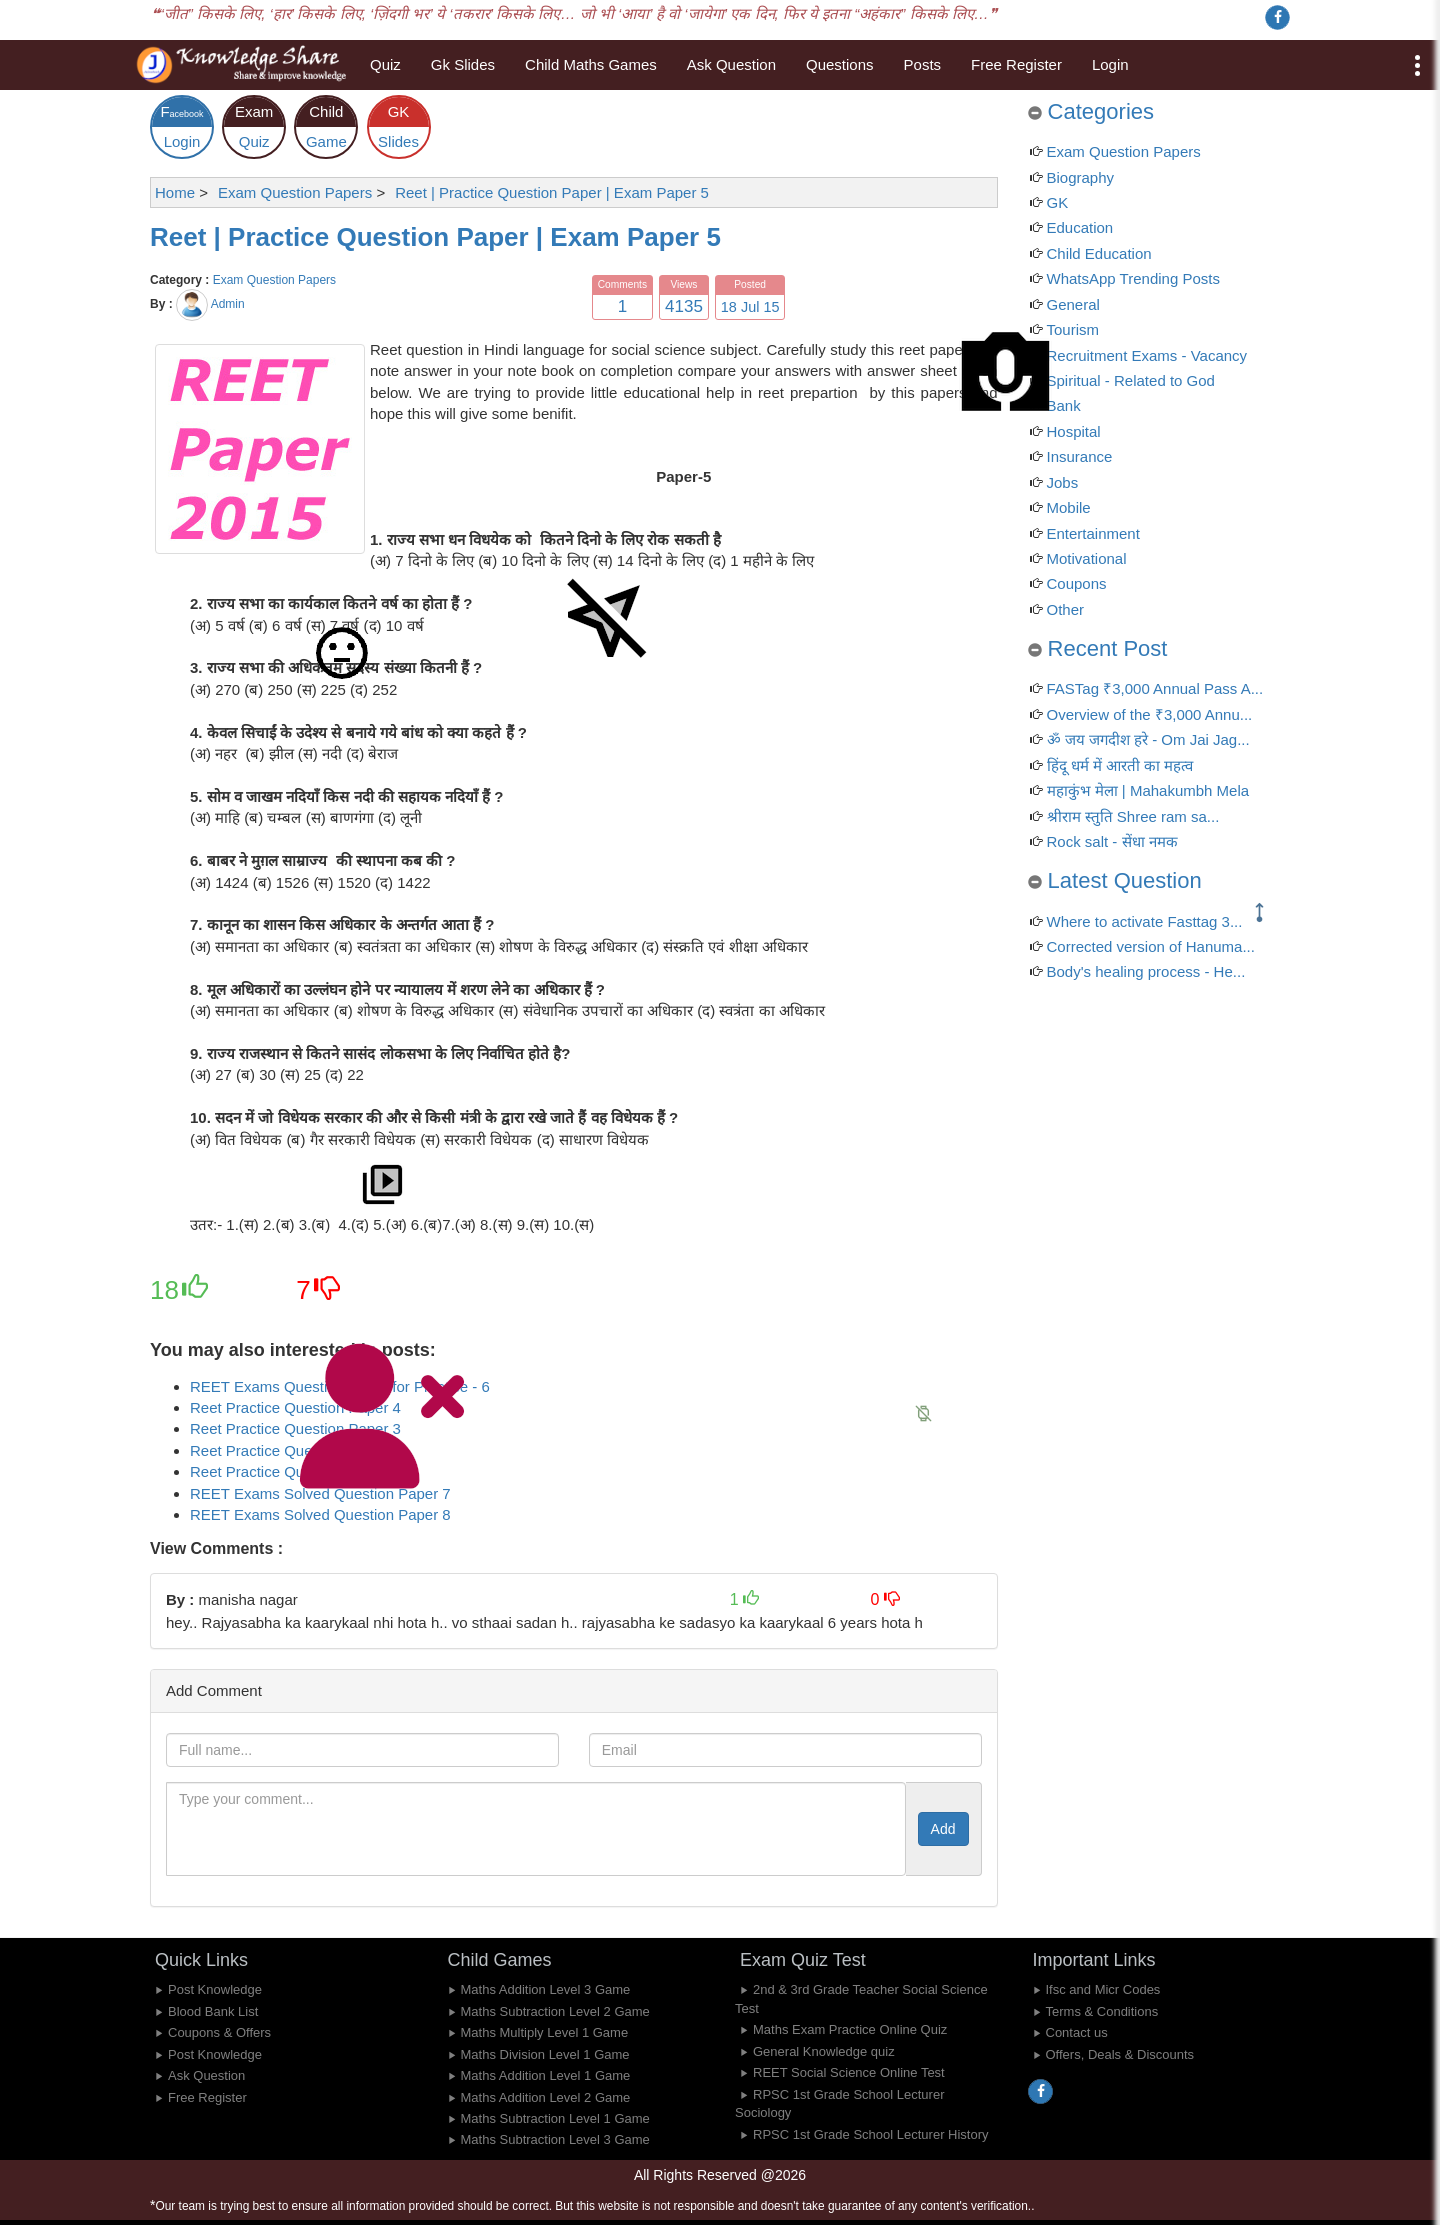  I want to click on smartwatch disconnected or unavailable, so click(923, 1413).